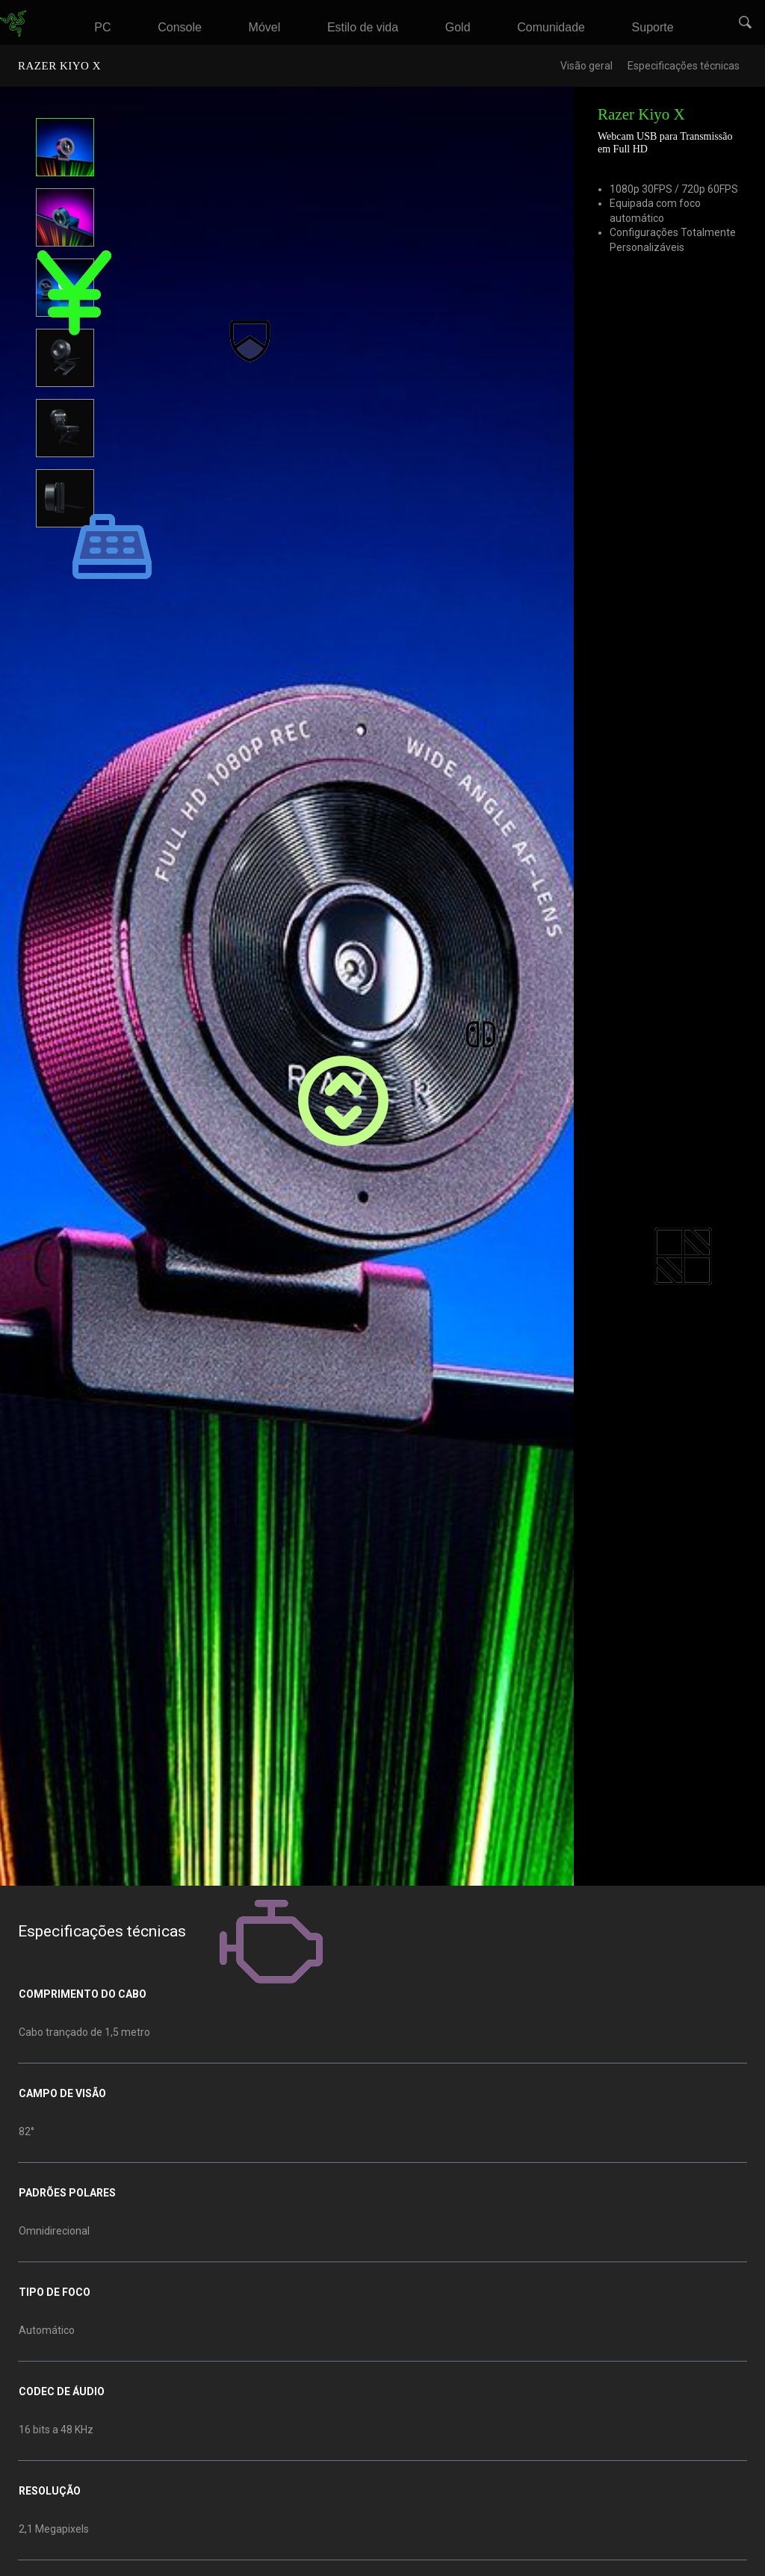 The width and height of the screenshot is (765, 2576). What do you see at coordinates (250, 338) in the screenshot?
I see `access security or protection settings` at bounding box center [250, 338].